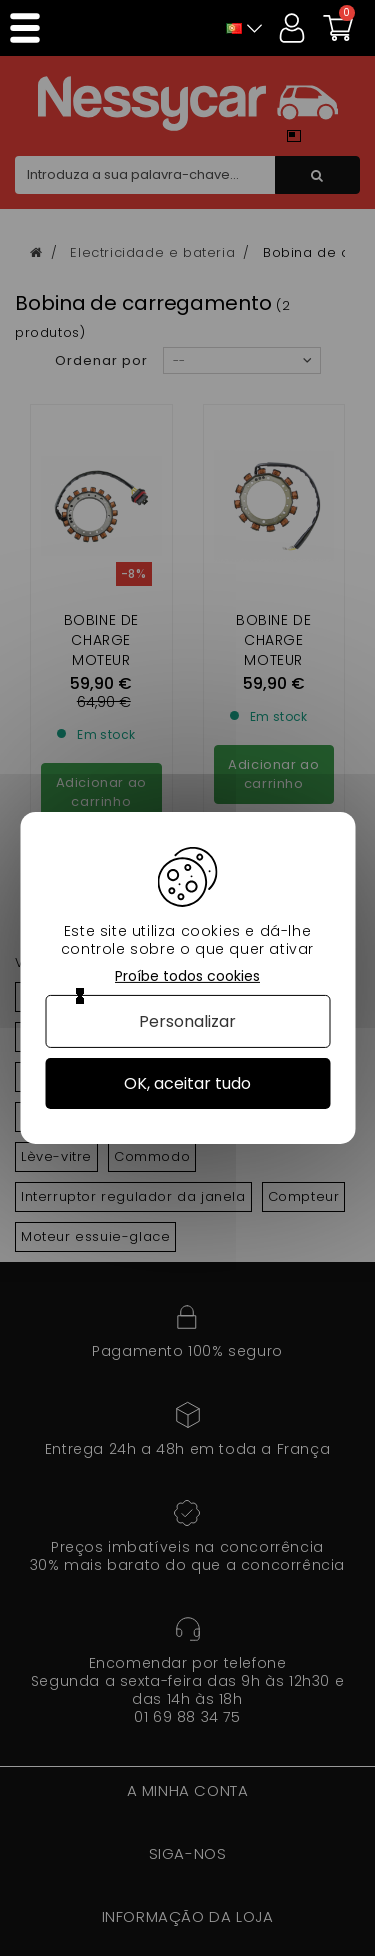 The image size is (375, 1956). Describe the element at coordinates (294, 136) in the screenshot. I see `view featured or highlighted video content` at that location.